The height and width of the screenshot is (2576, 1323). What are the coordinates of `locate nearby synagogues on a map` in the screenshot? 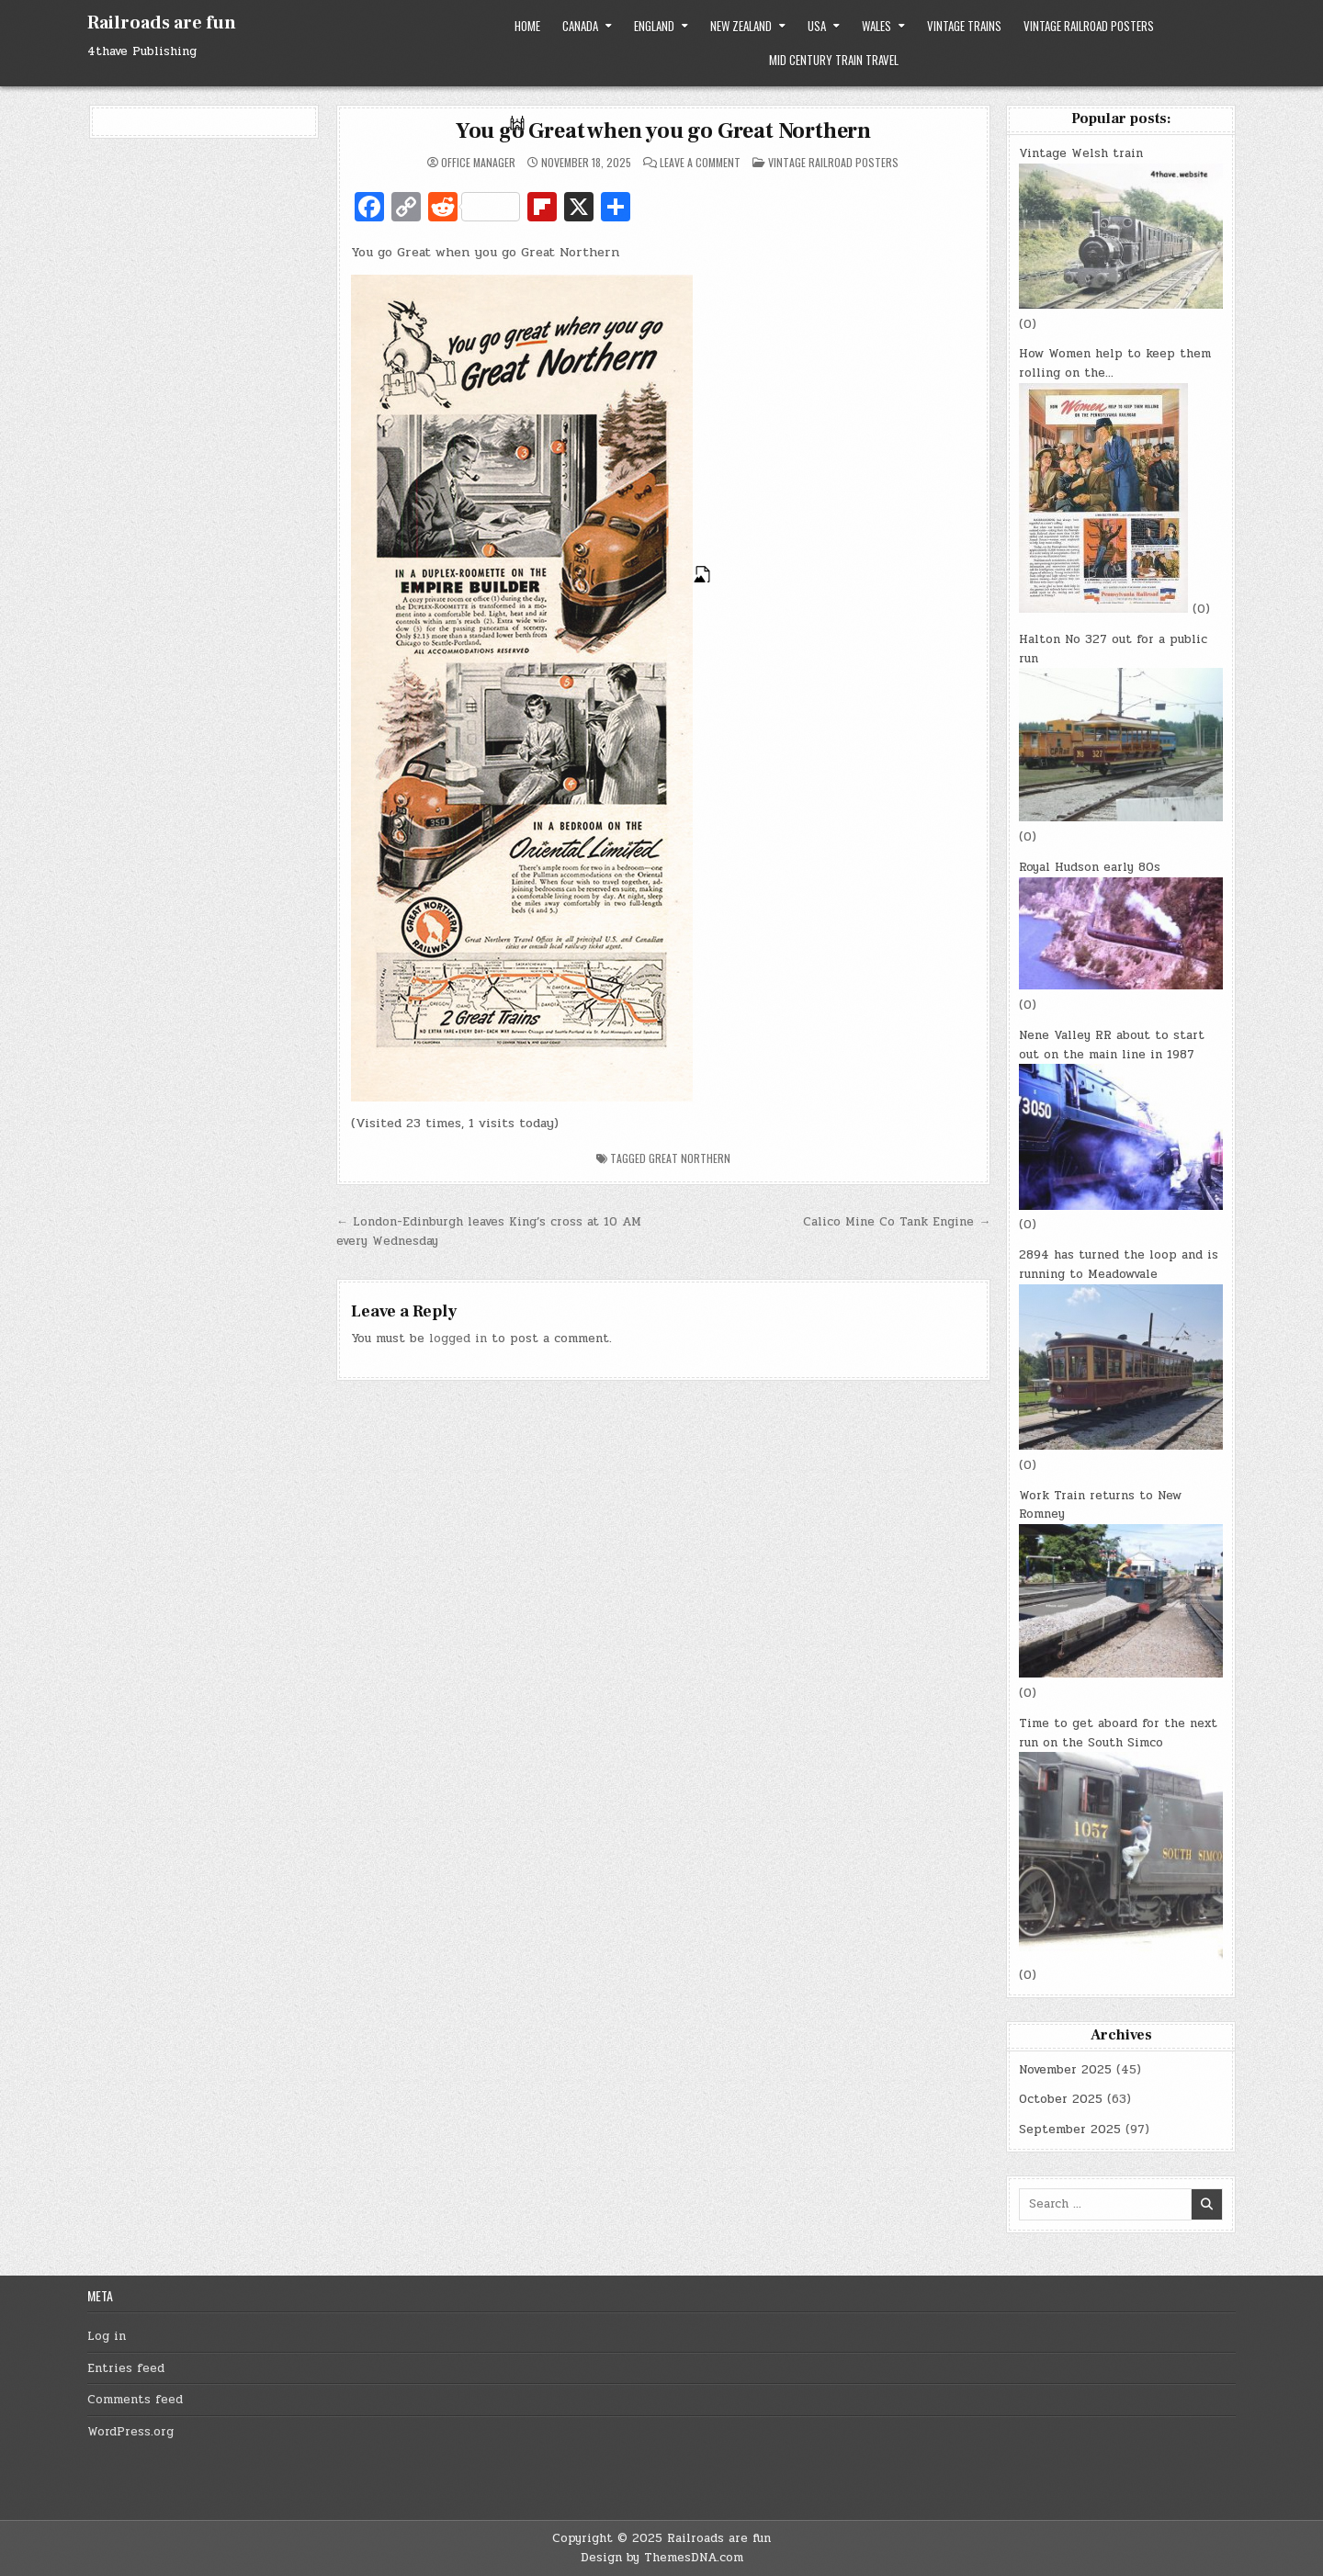 It's located at (517, 123).